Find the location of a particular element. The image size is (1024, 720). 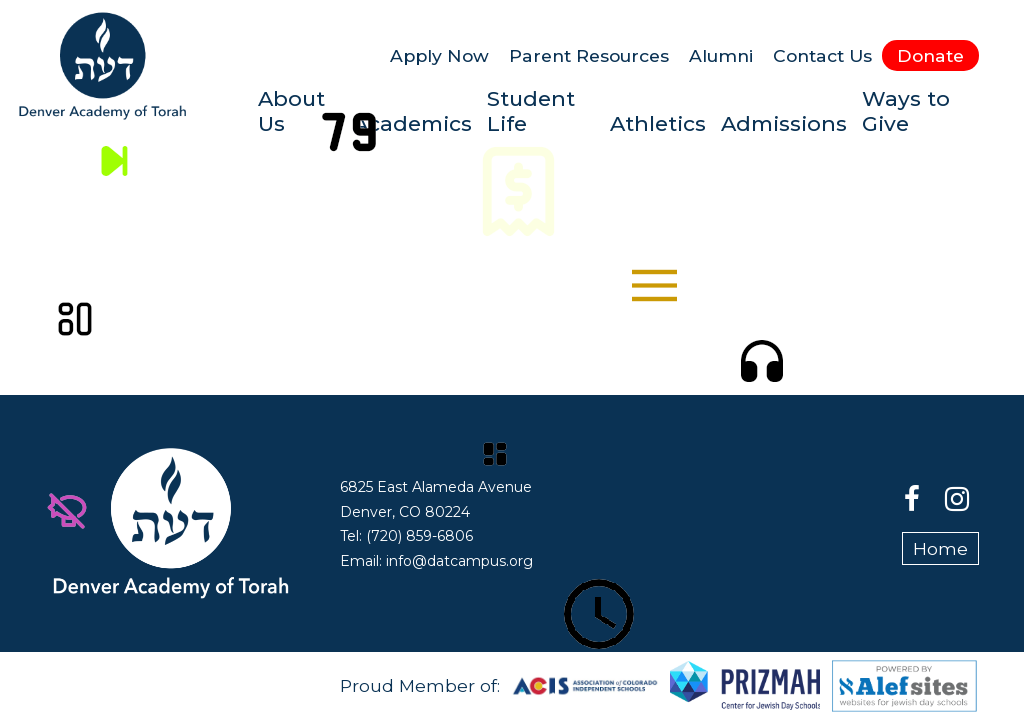

open navigation menu is located at coordinates (654, 285).